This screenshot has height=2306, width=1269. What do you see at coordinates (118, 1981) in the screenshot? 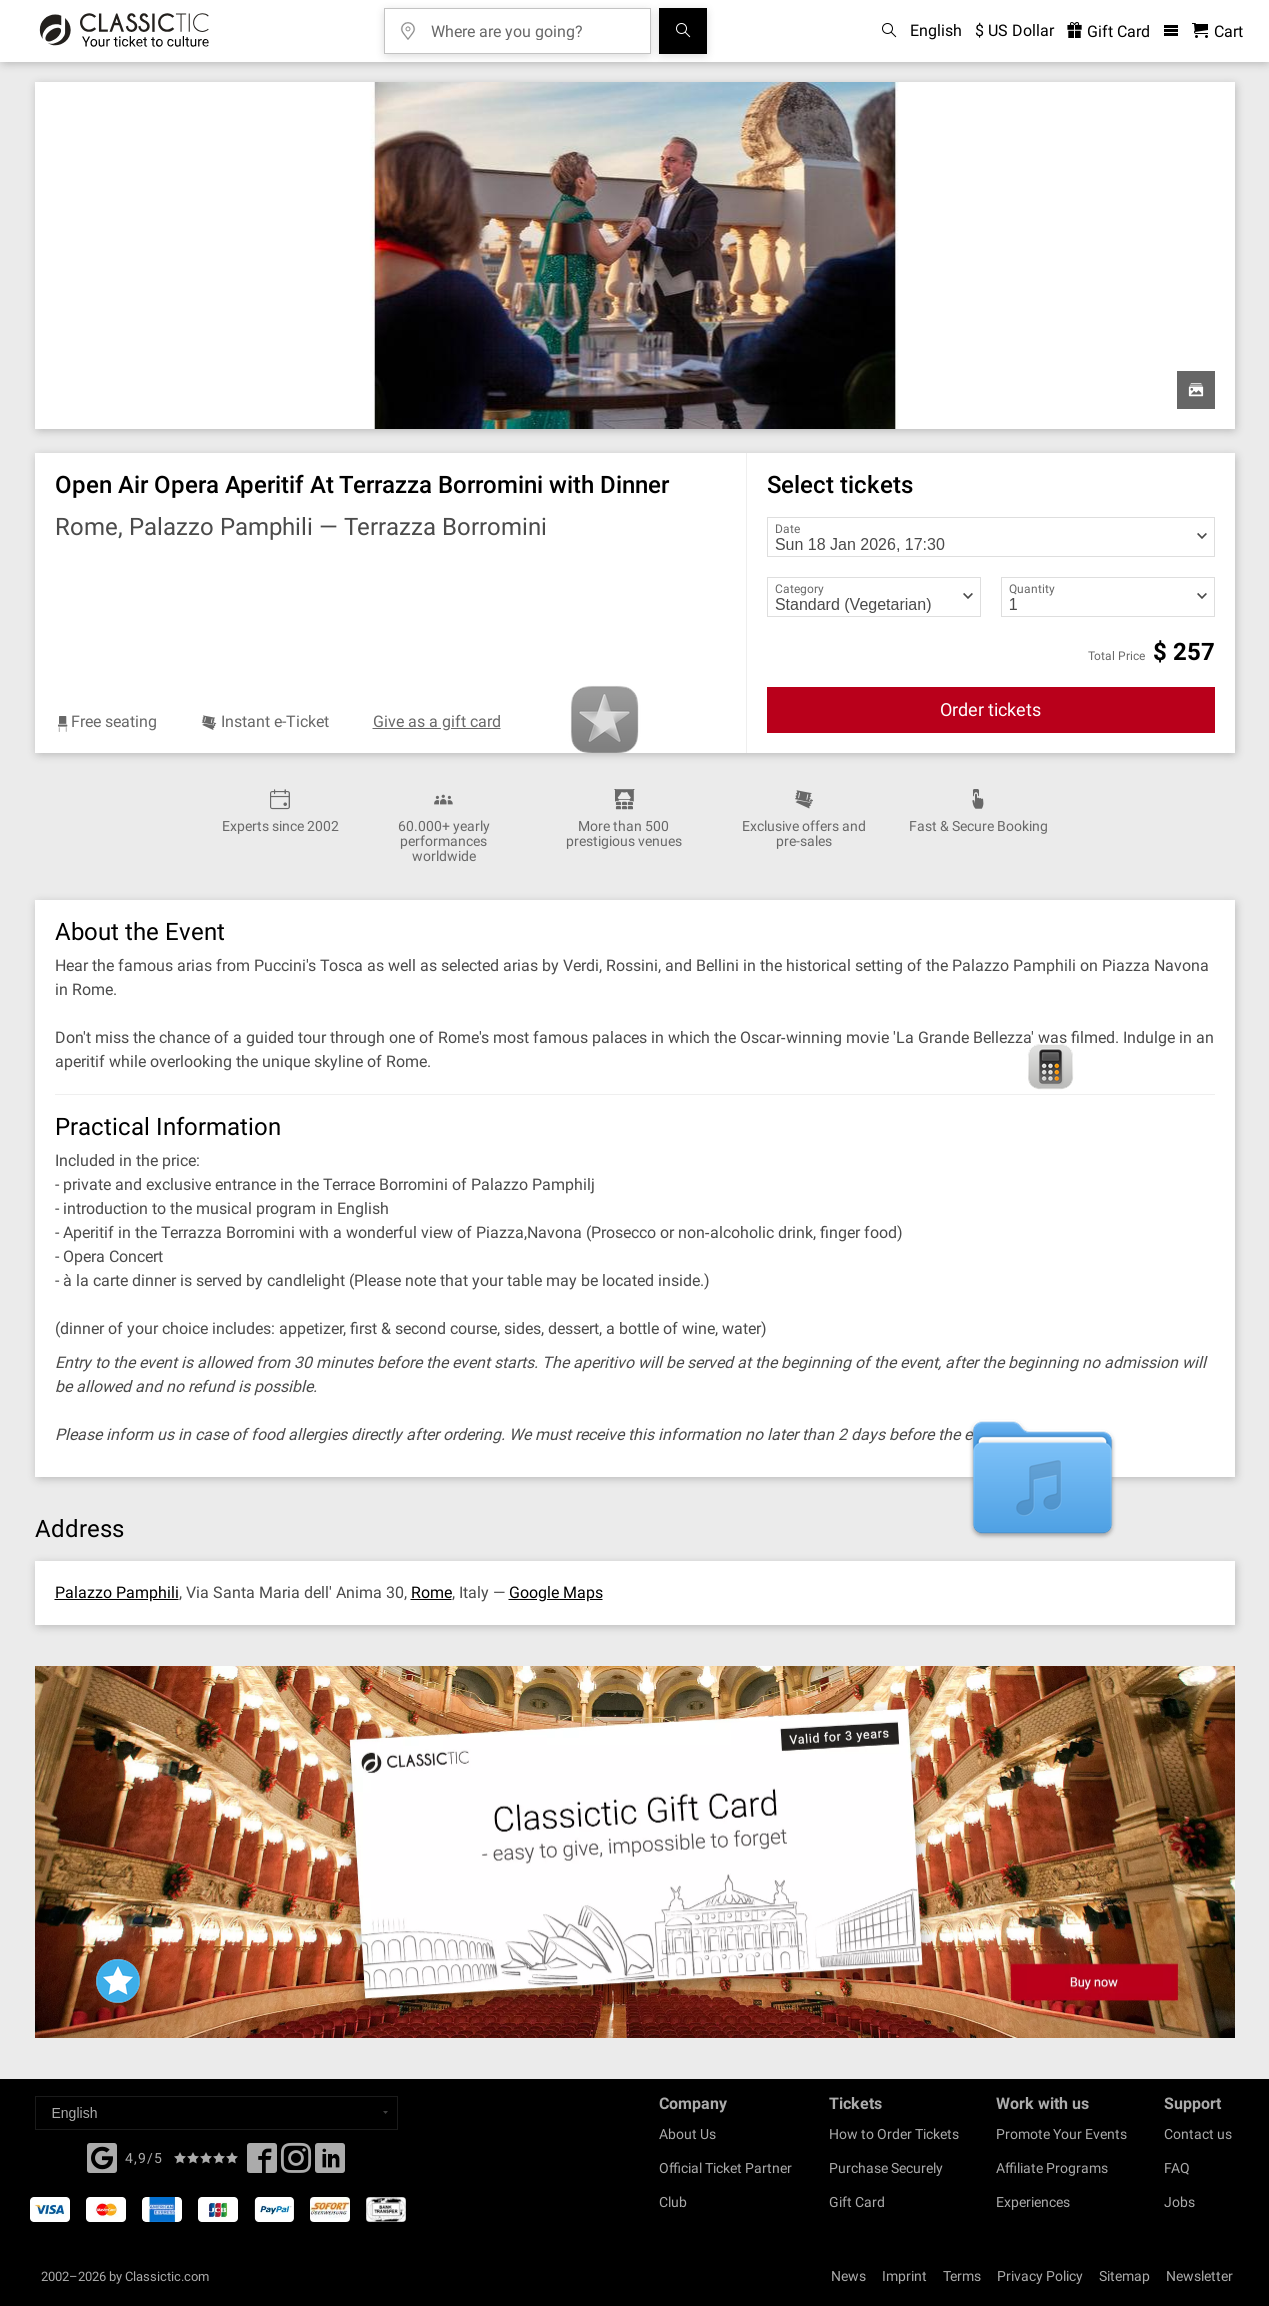
I see `indicates a favorited or starred item` at bounding box center [118, 1981].